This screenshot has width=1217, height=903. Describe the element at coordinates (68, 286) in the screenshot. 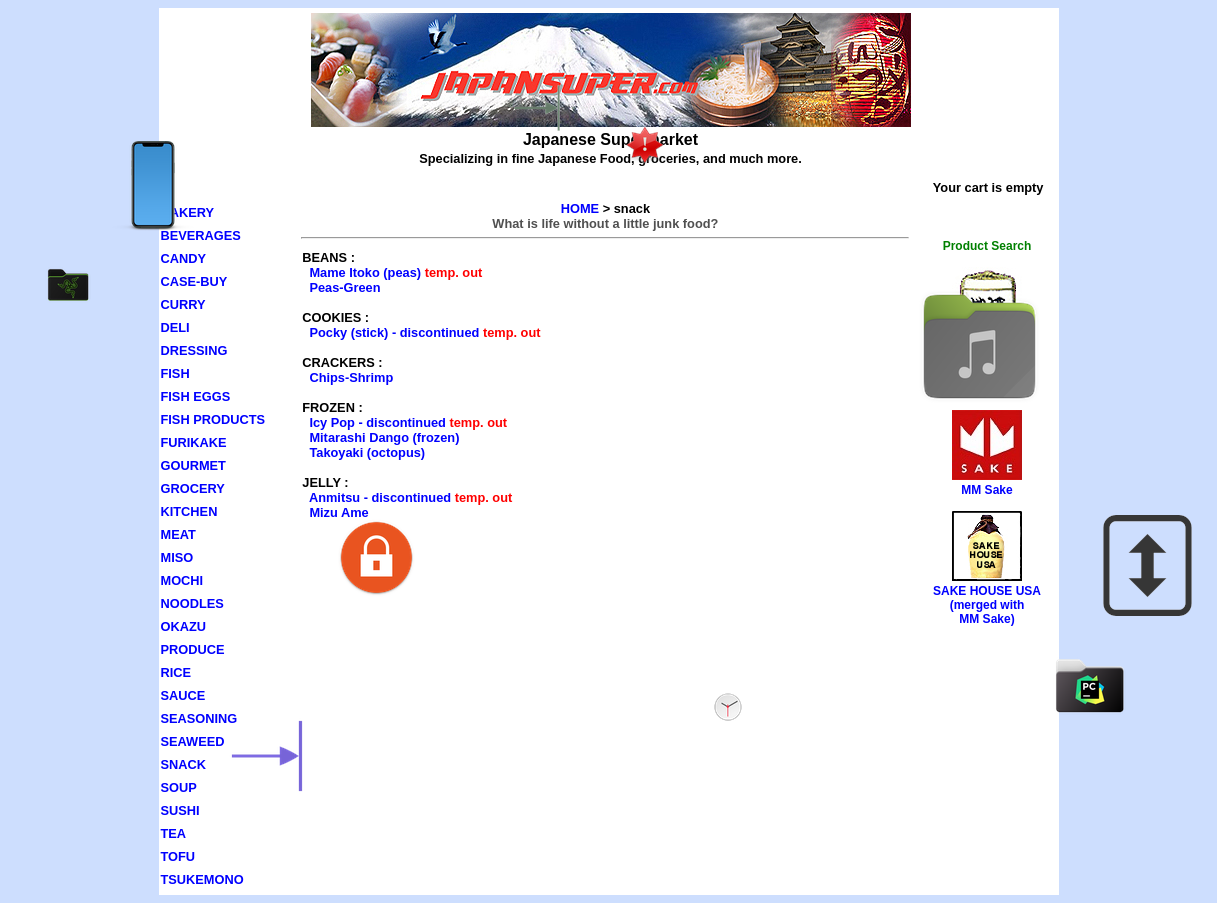

I see `open razer gaming software folder` at that location.